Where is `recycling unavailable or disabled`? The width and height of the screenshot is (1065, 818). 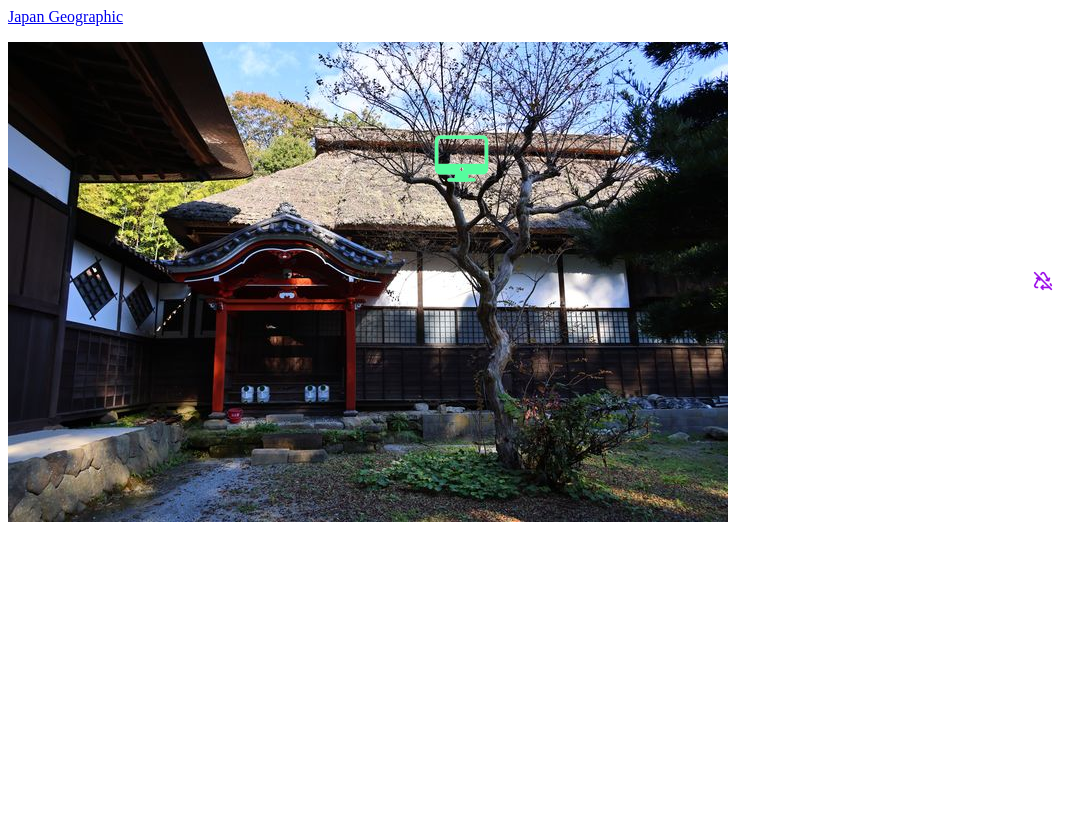
recycling unavailable or disabled is located at coordinates (1043, 281).